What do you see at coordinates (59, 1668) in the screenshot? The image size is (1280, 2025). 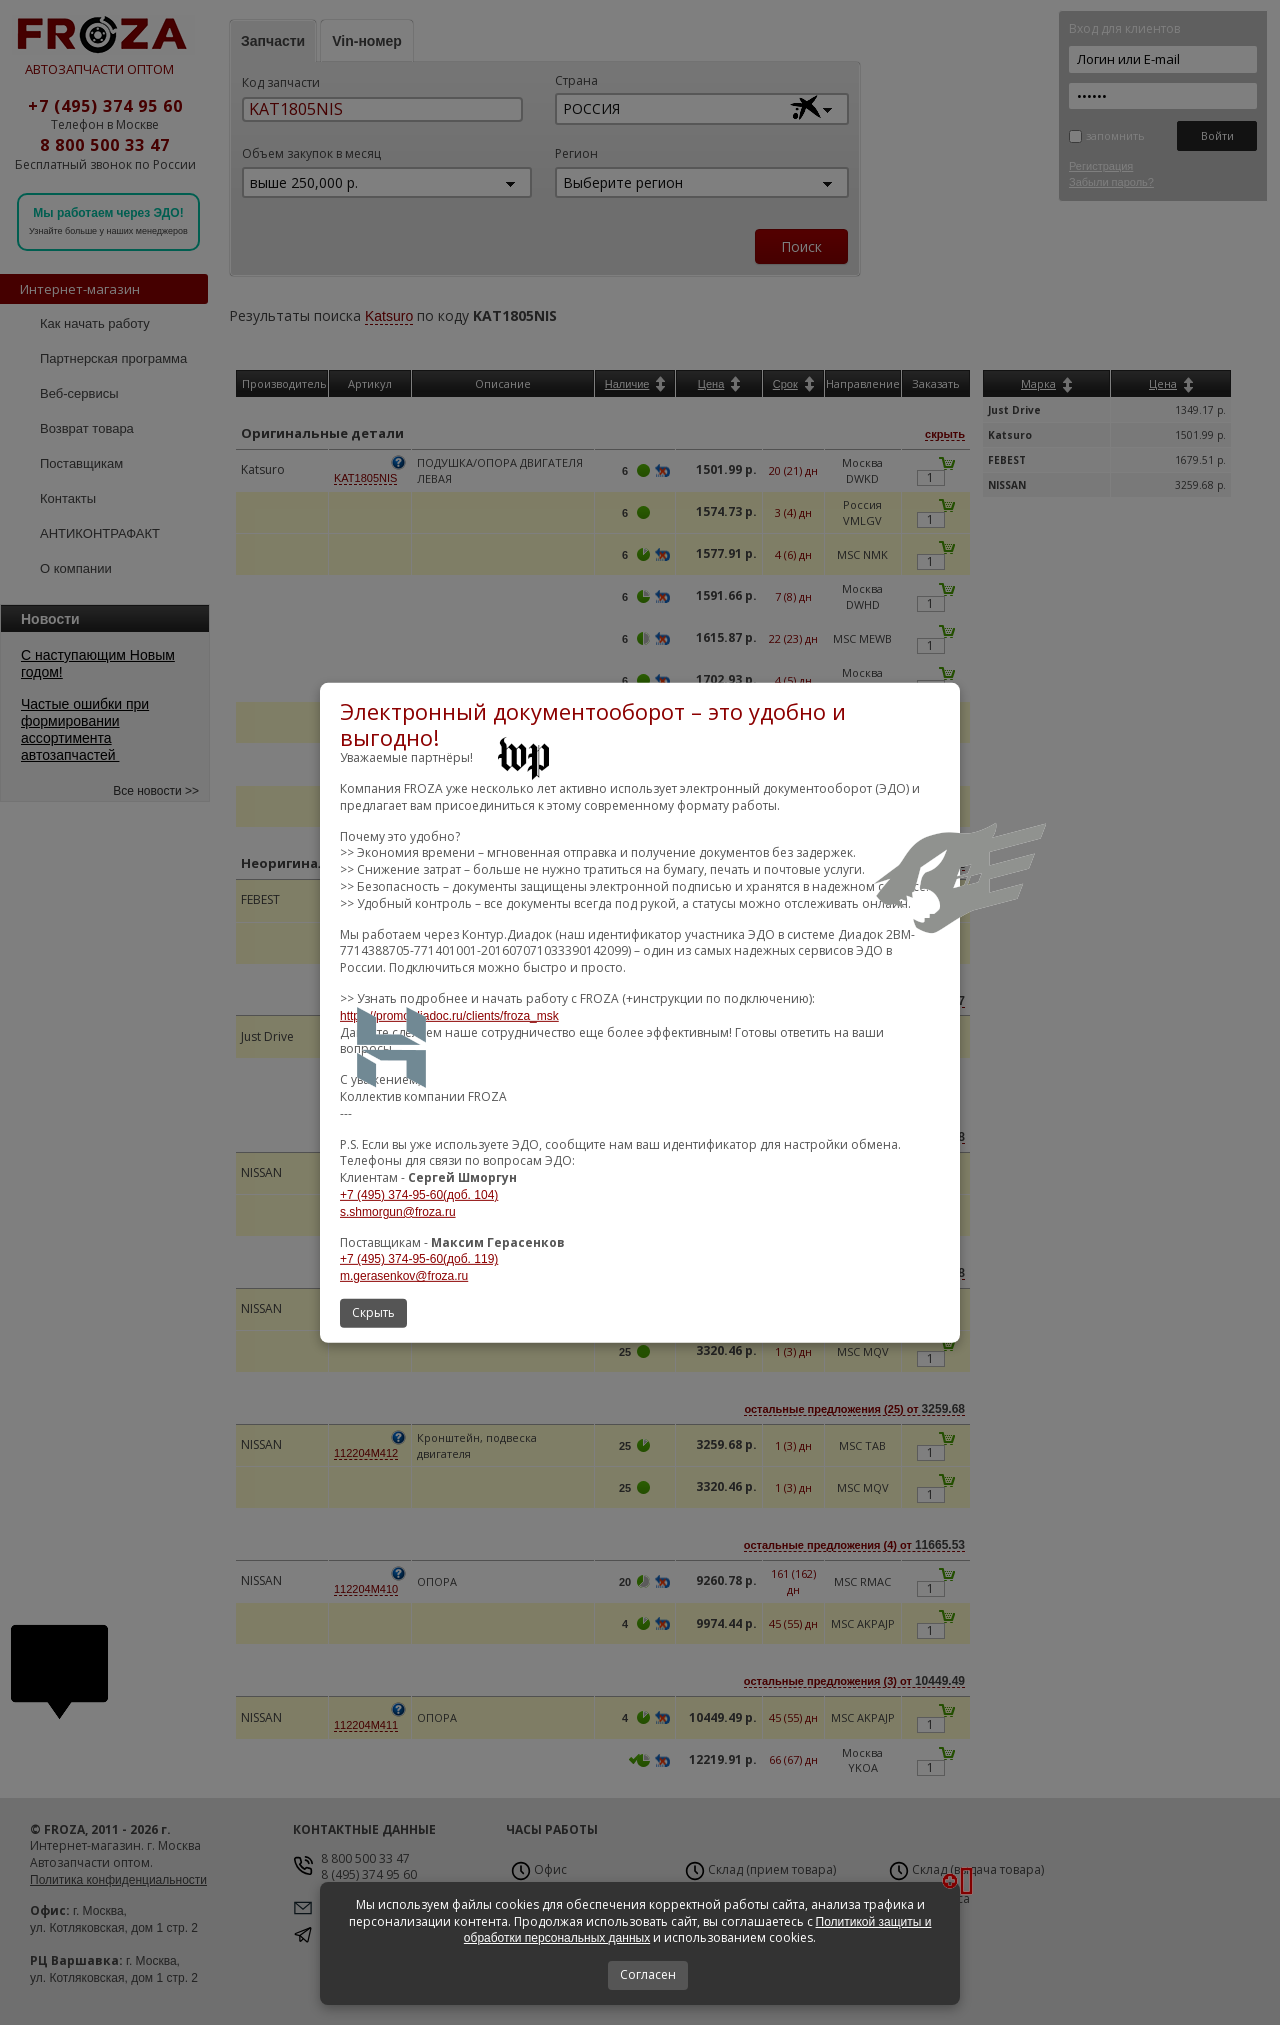 I see `open chat or messaging` at bounding box center [59, 1668].